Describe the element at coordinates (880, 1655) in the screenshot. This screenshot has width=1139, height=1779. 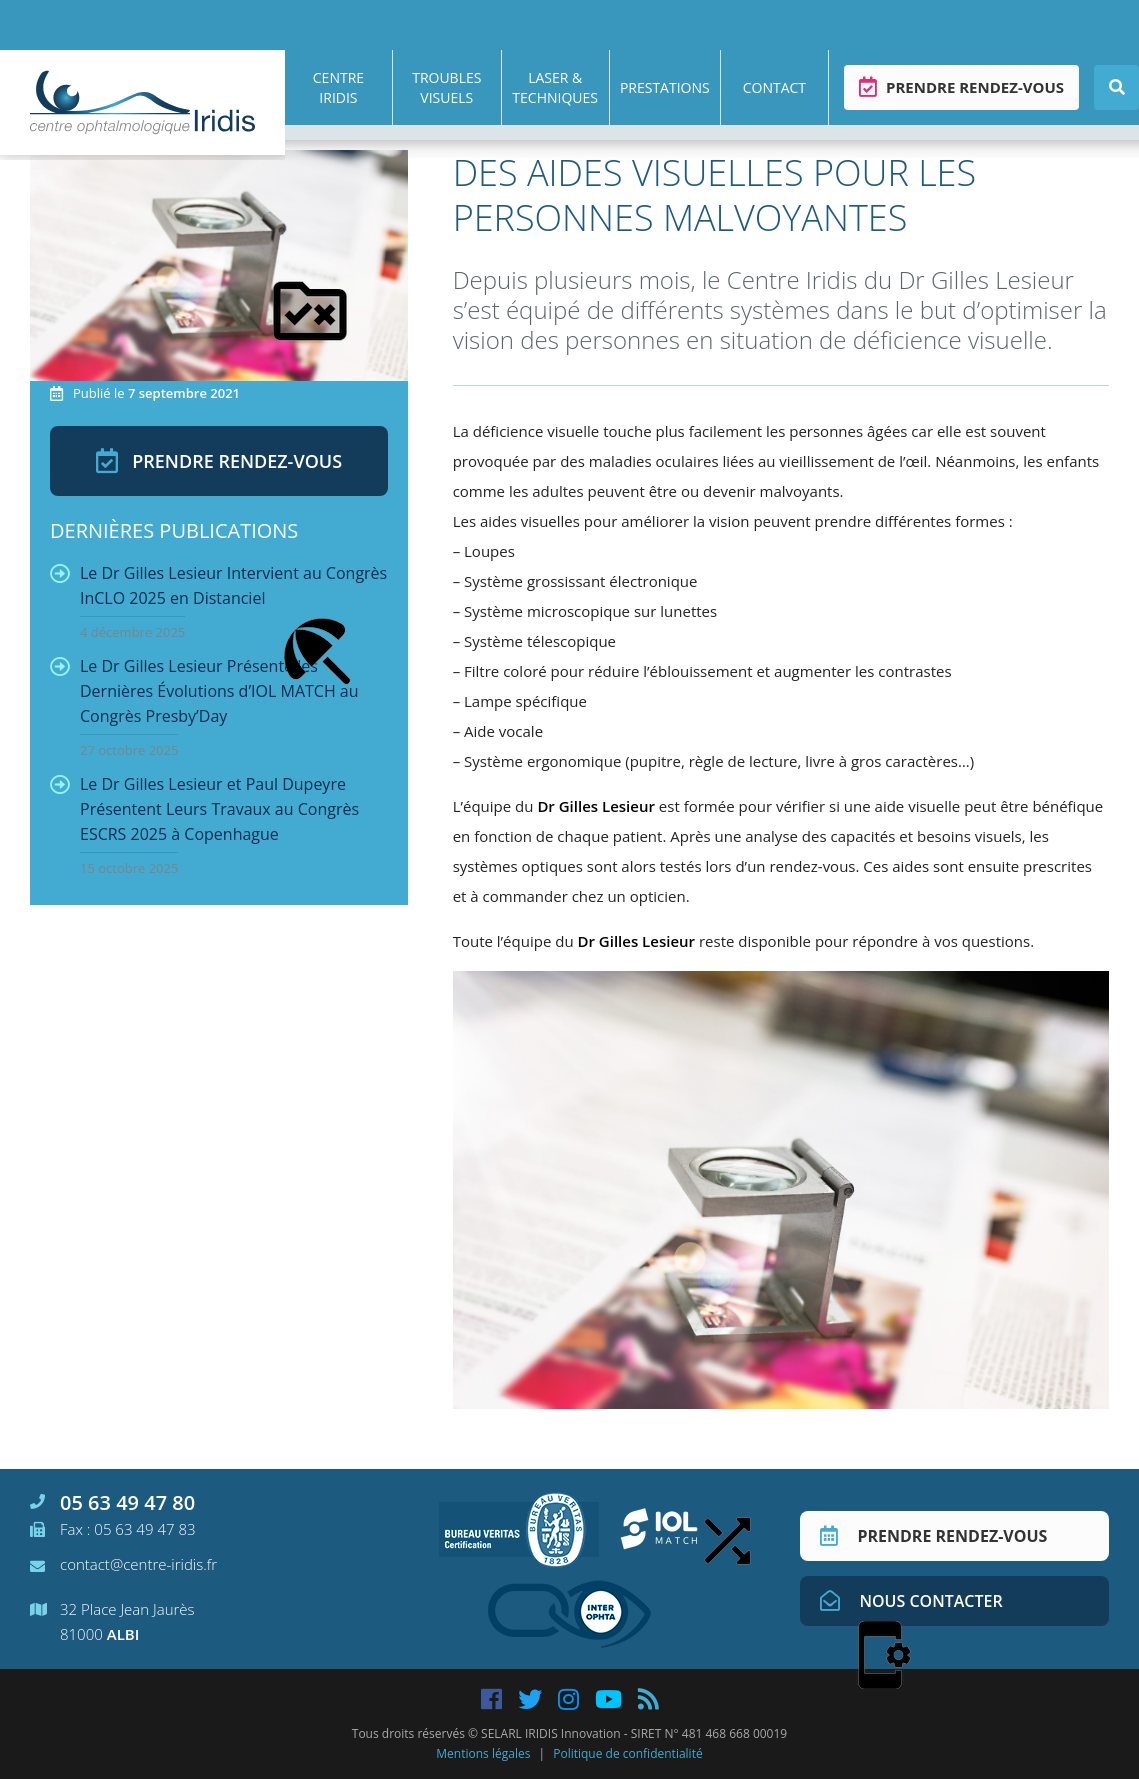
I see `open app settings` at that location.